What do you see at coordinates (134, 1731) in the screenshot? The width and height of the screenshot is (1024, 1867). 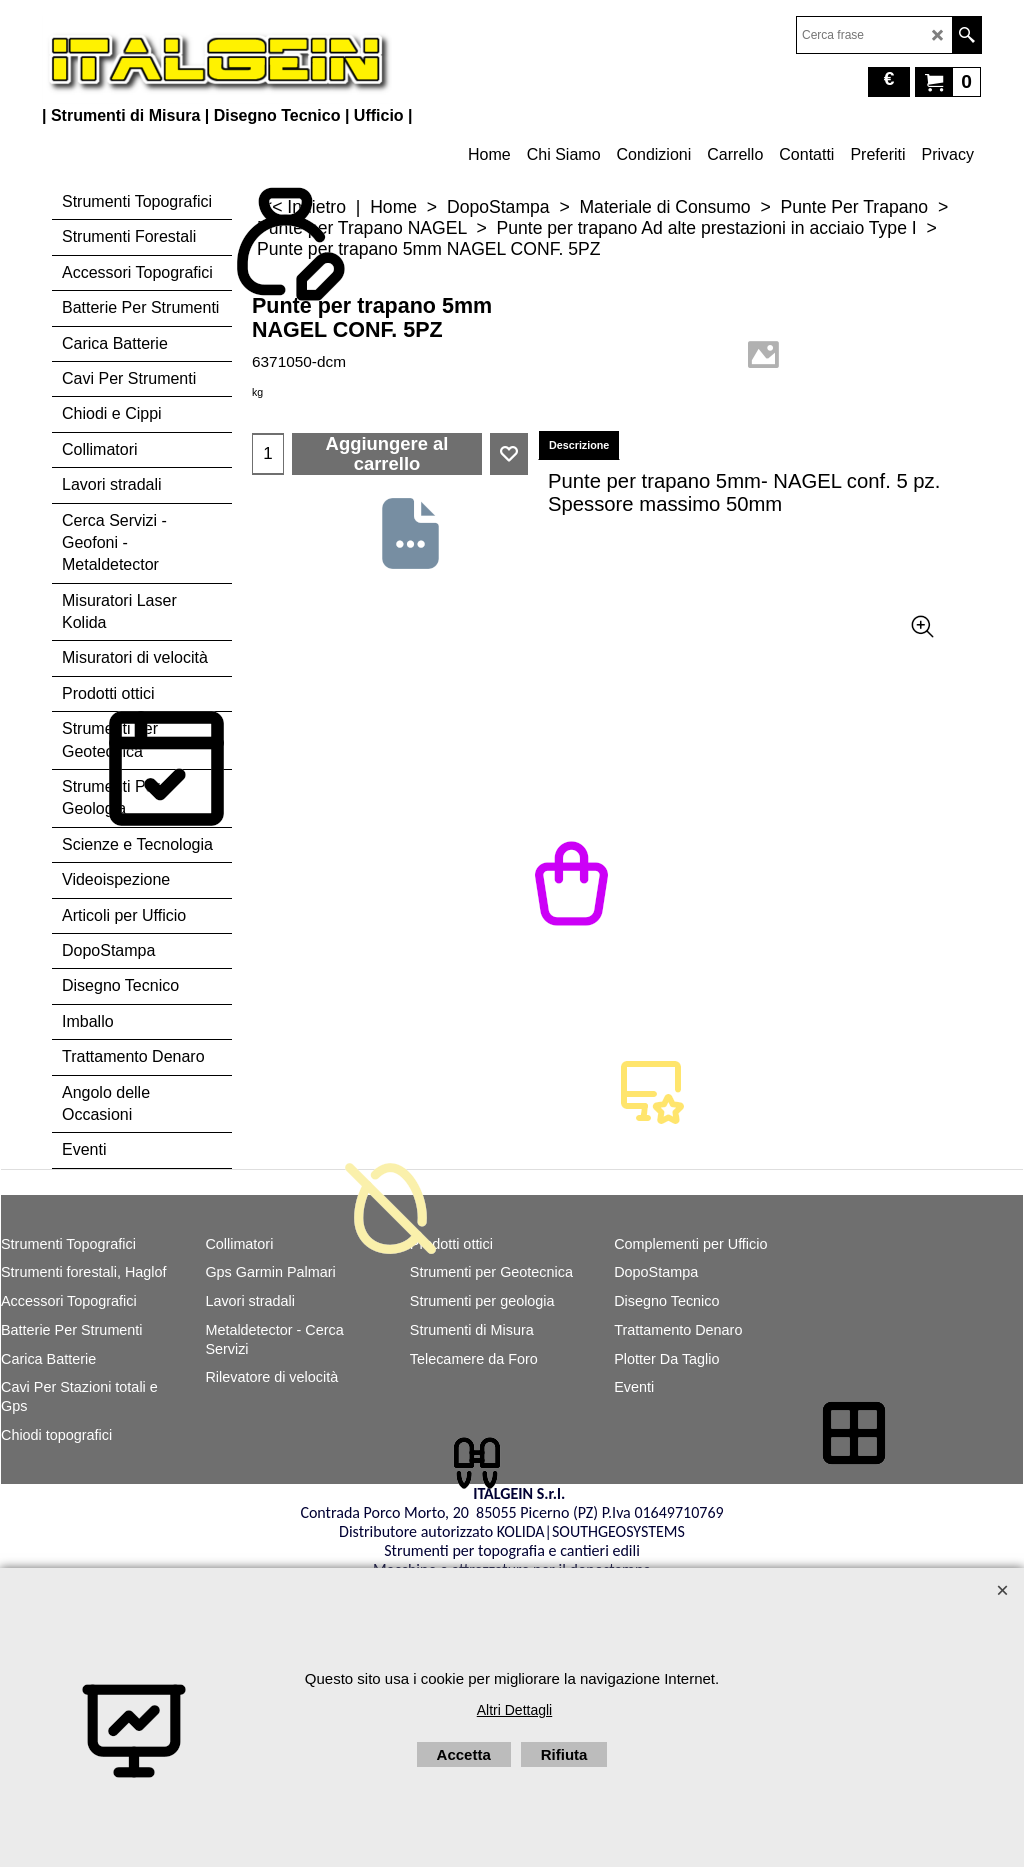 I see `start or view a presentation` at bounding box center [134, 1731].